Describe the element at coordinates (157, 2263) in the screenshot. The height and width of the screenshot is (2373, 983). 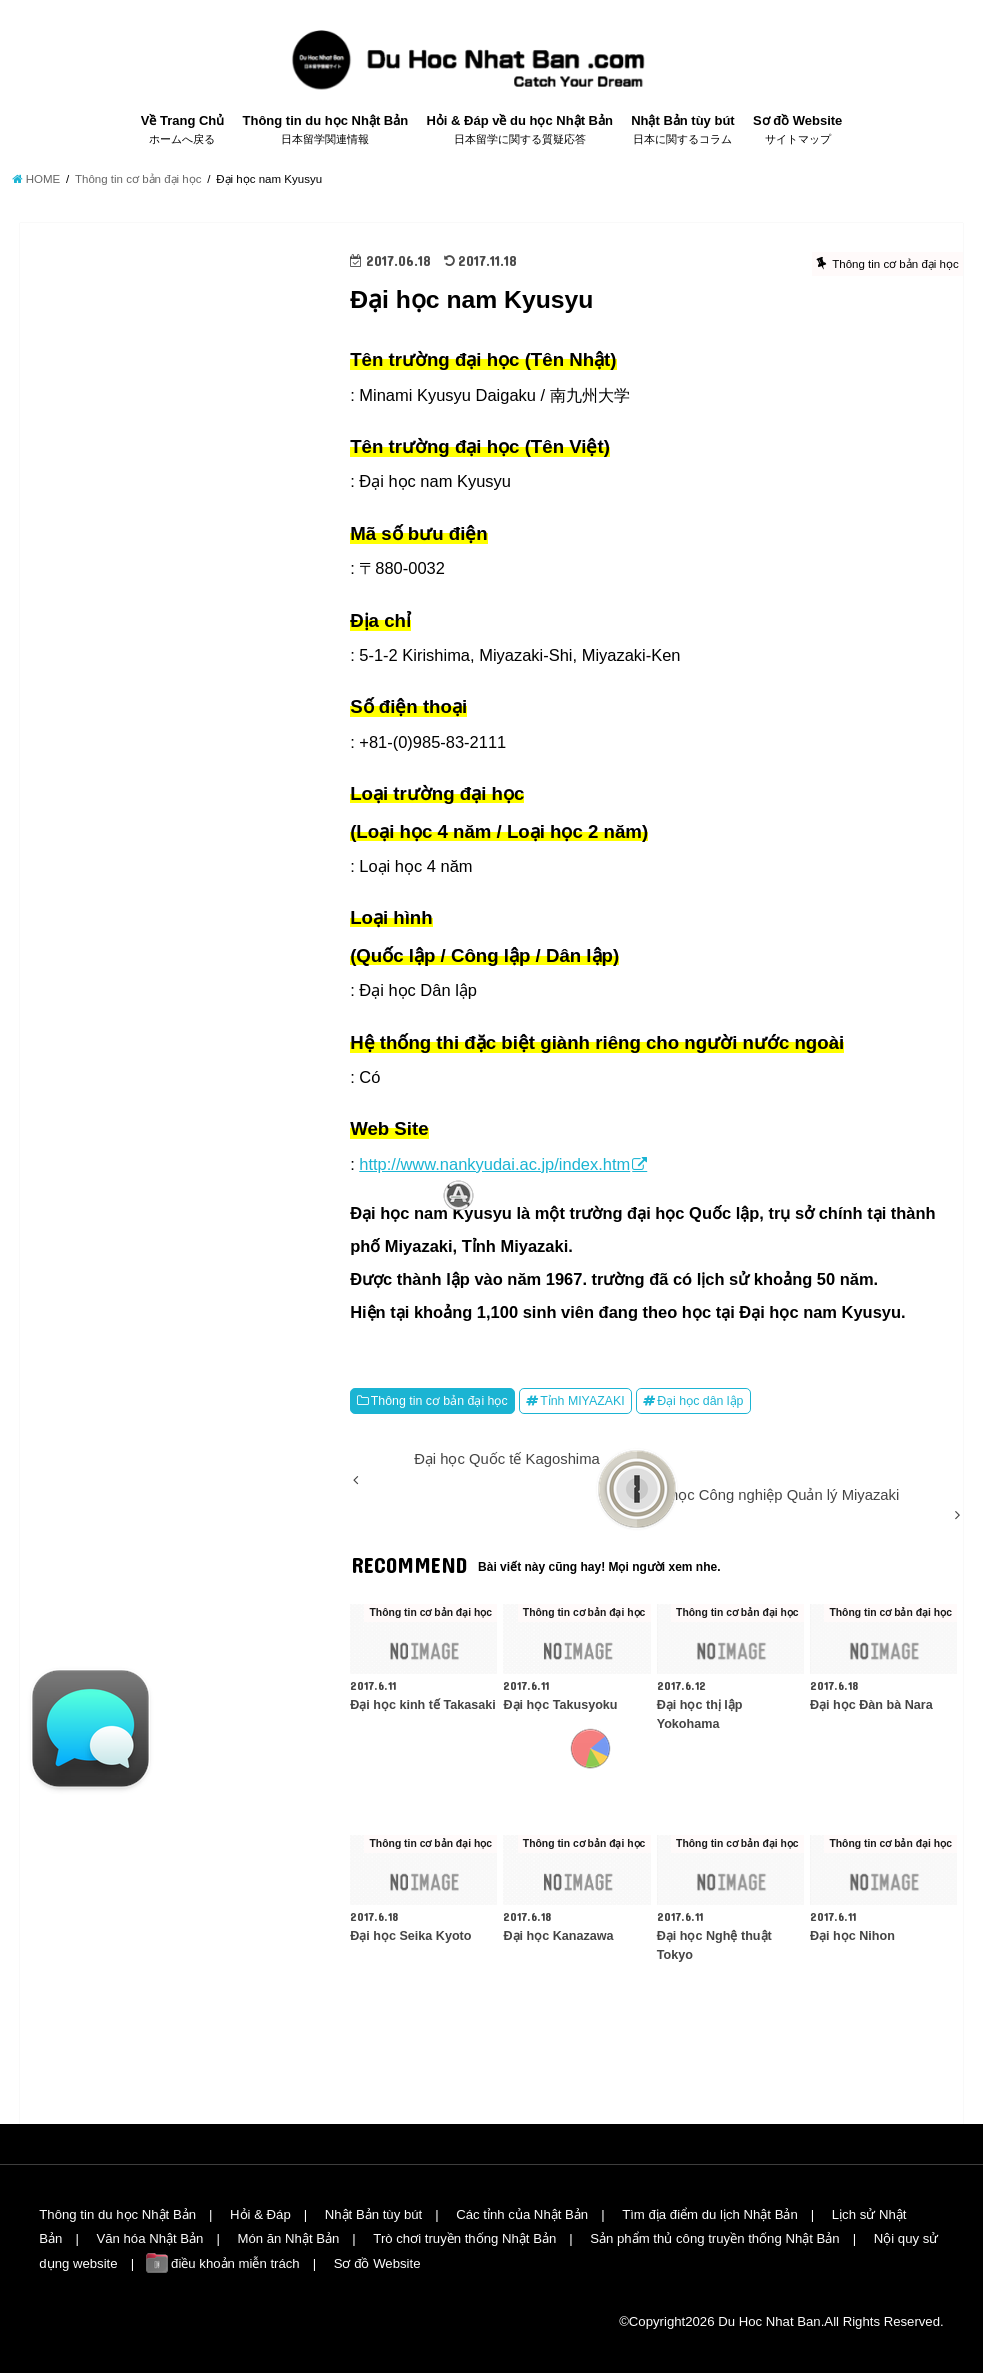
I see `open templates folder` at that location.